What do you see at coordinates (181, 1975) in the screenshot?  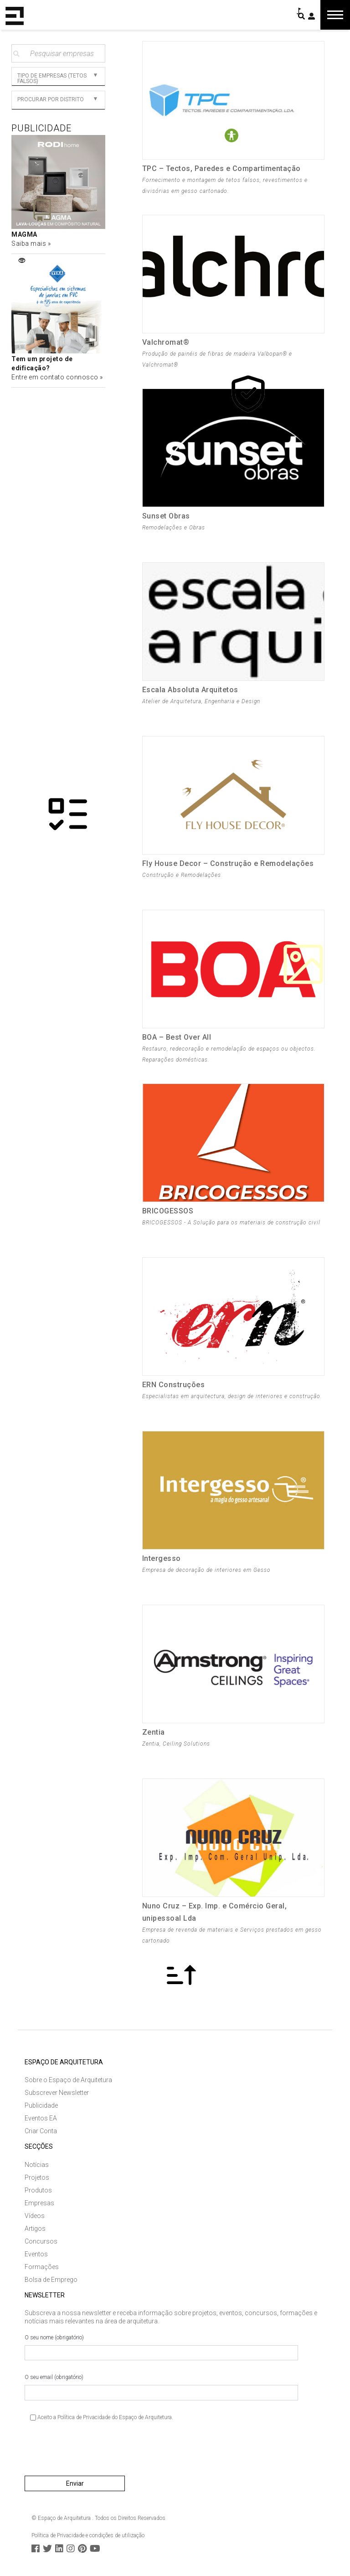 I see `sort items in ascending order` at bounding box center [181, 1975].